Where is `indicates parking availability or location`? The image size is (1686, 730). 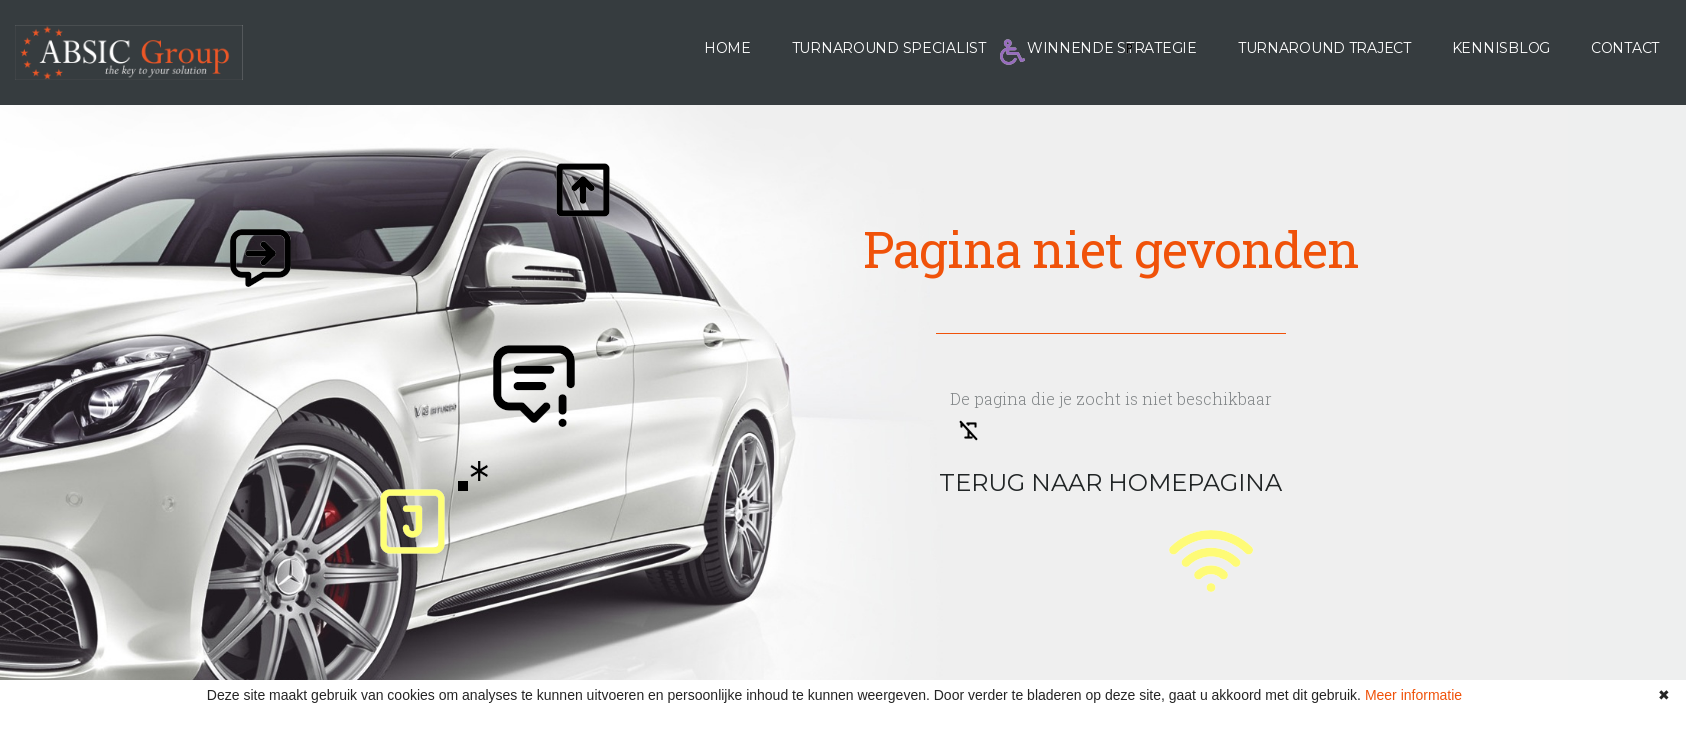 indicates parking availability or location is located at coordinates (1129, 48).